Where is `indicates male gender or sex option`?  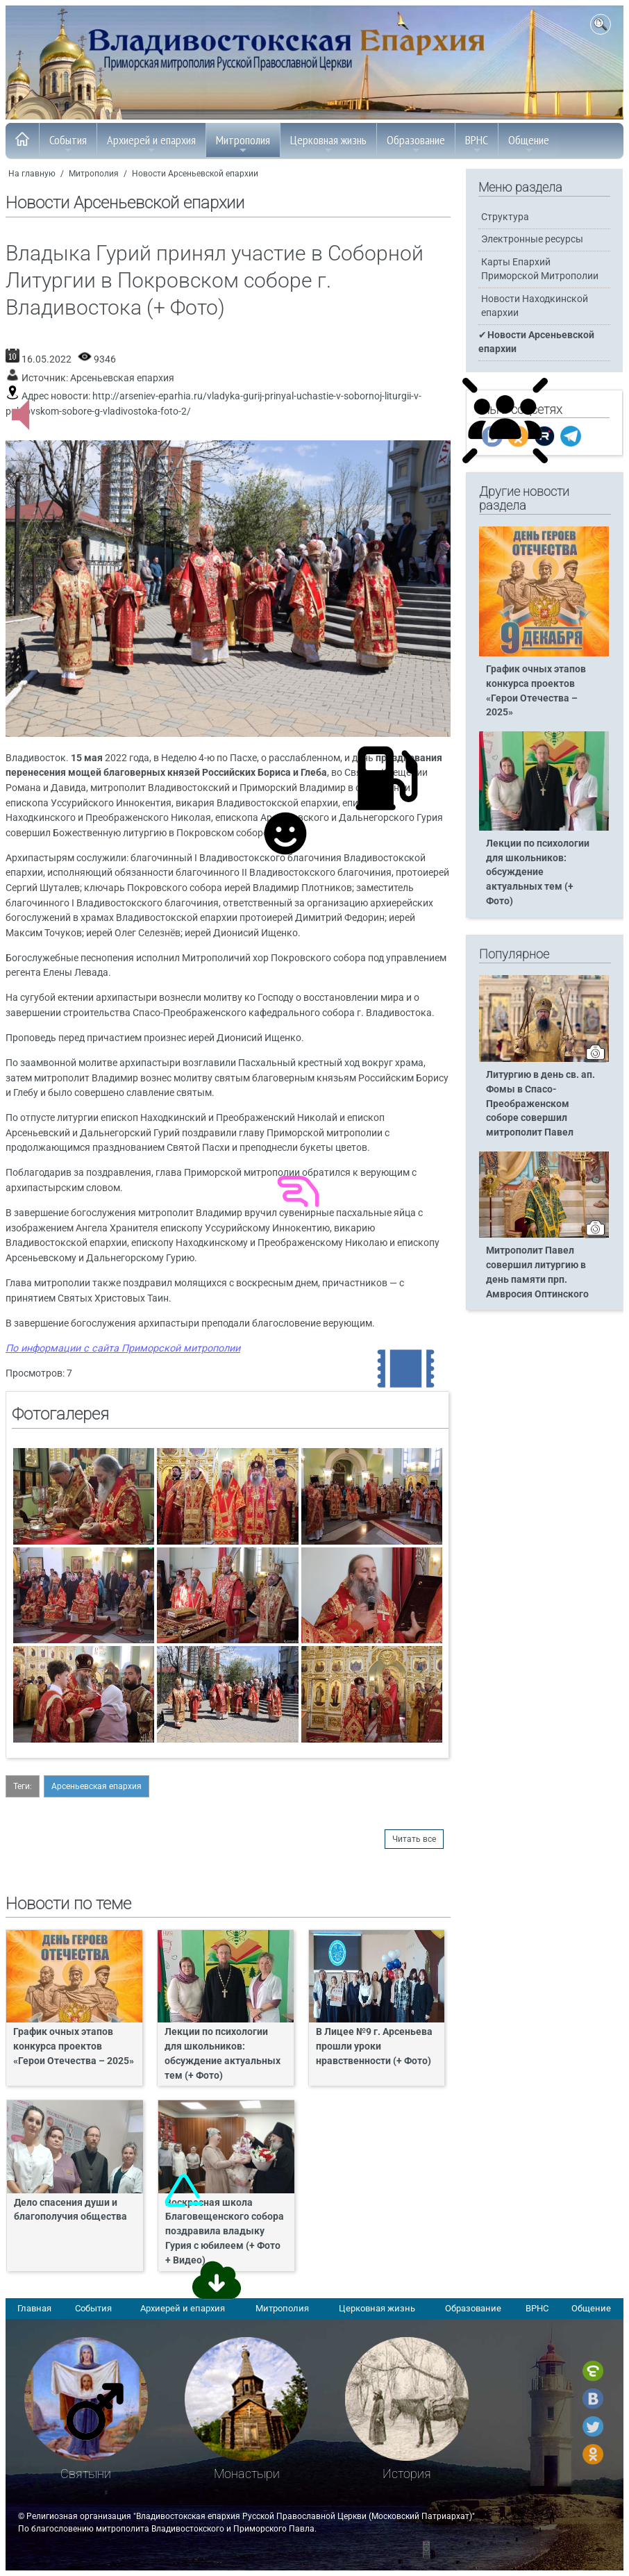 indicates male gender or sex option is located at coordinates (91, 2415).